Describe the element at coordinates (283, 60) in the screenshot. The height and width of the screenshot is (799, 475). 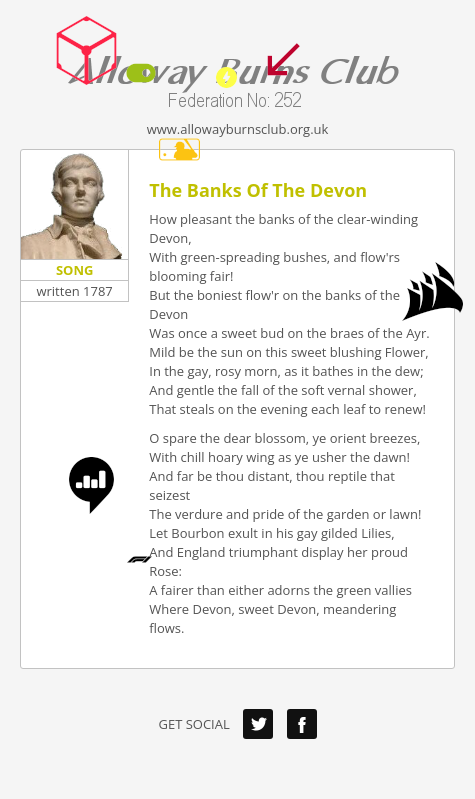
I see `navigate back and down in a hierarchy` at that location.